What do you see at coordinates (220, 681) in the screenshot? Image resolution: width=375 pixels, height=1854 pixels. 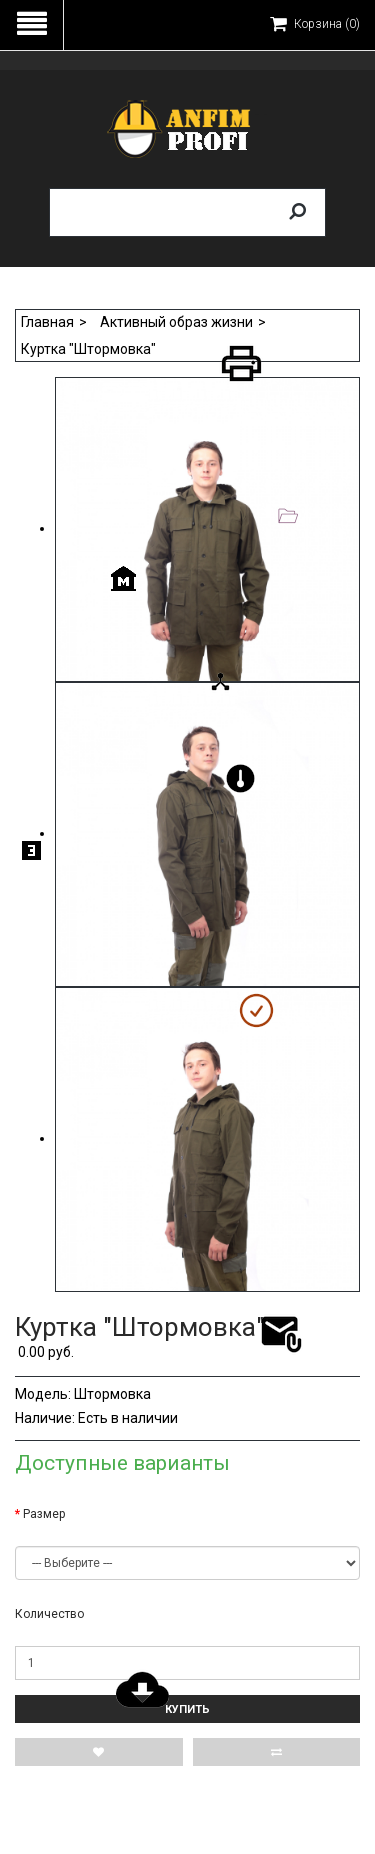 I see `connect or manage connected devices` at bounding box center [220, 681].